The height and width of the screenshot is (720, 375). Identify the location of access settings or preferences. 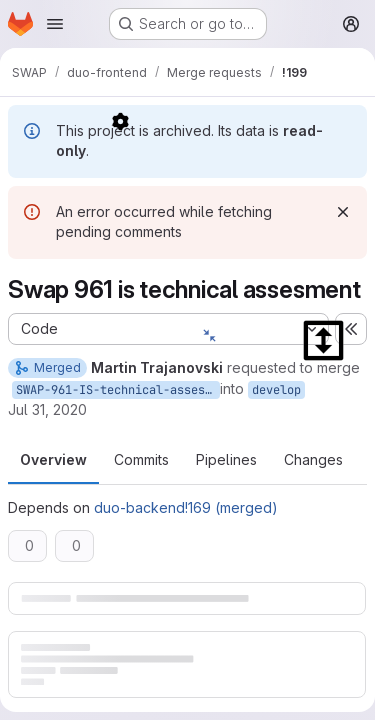
(120, 121).